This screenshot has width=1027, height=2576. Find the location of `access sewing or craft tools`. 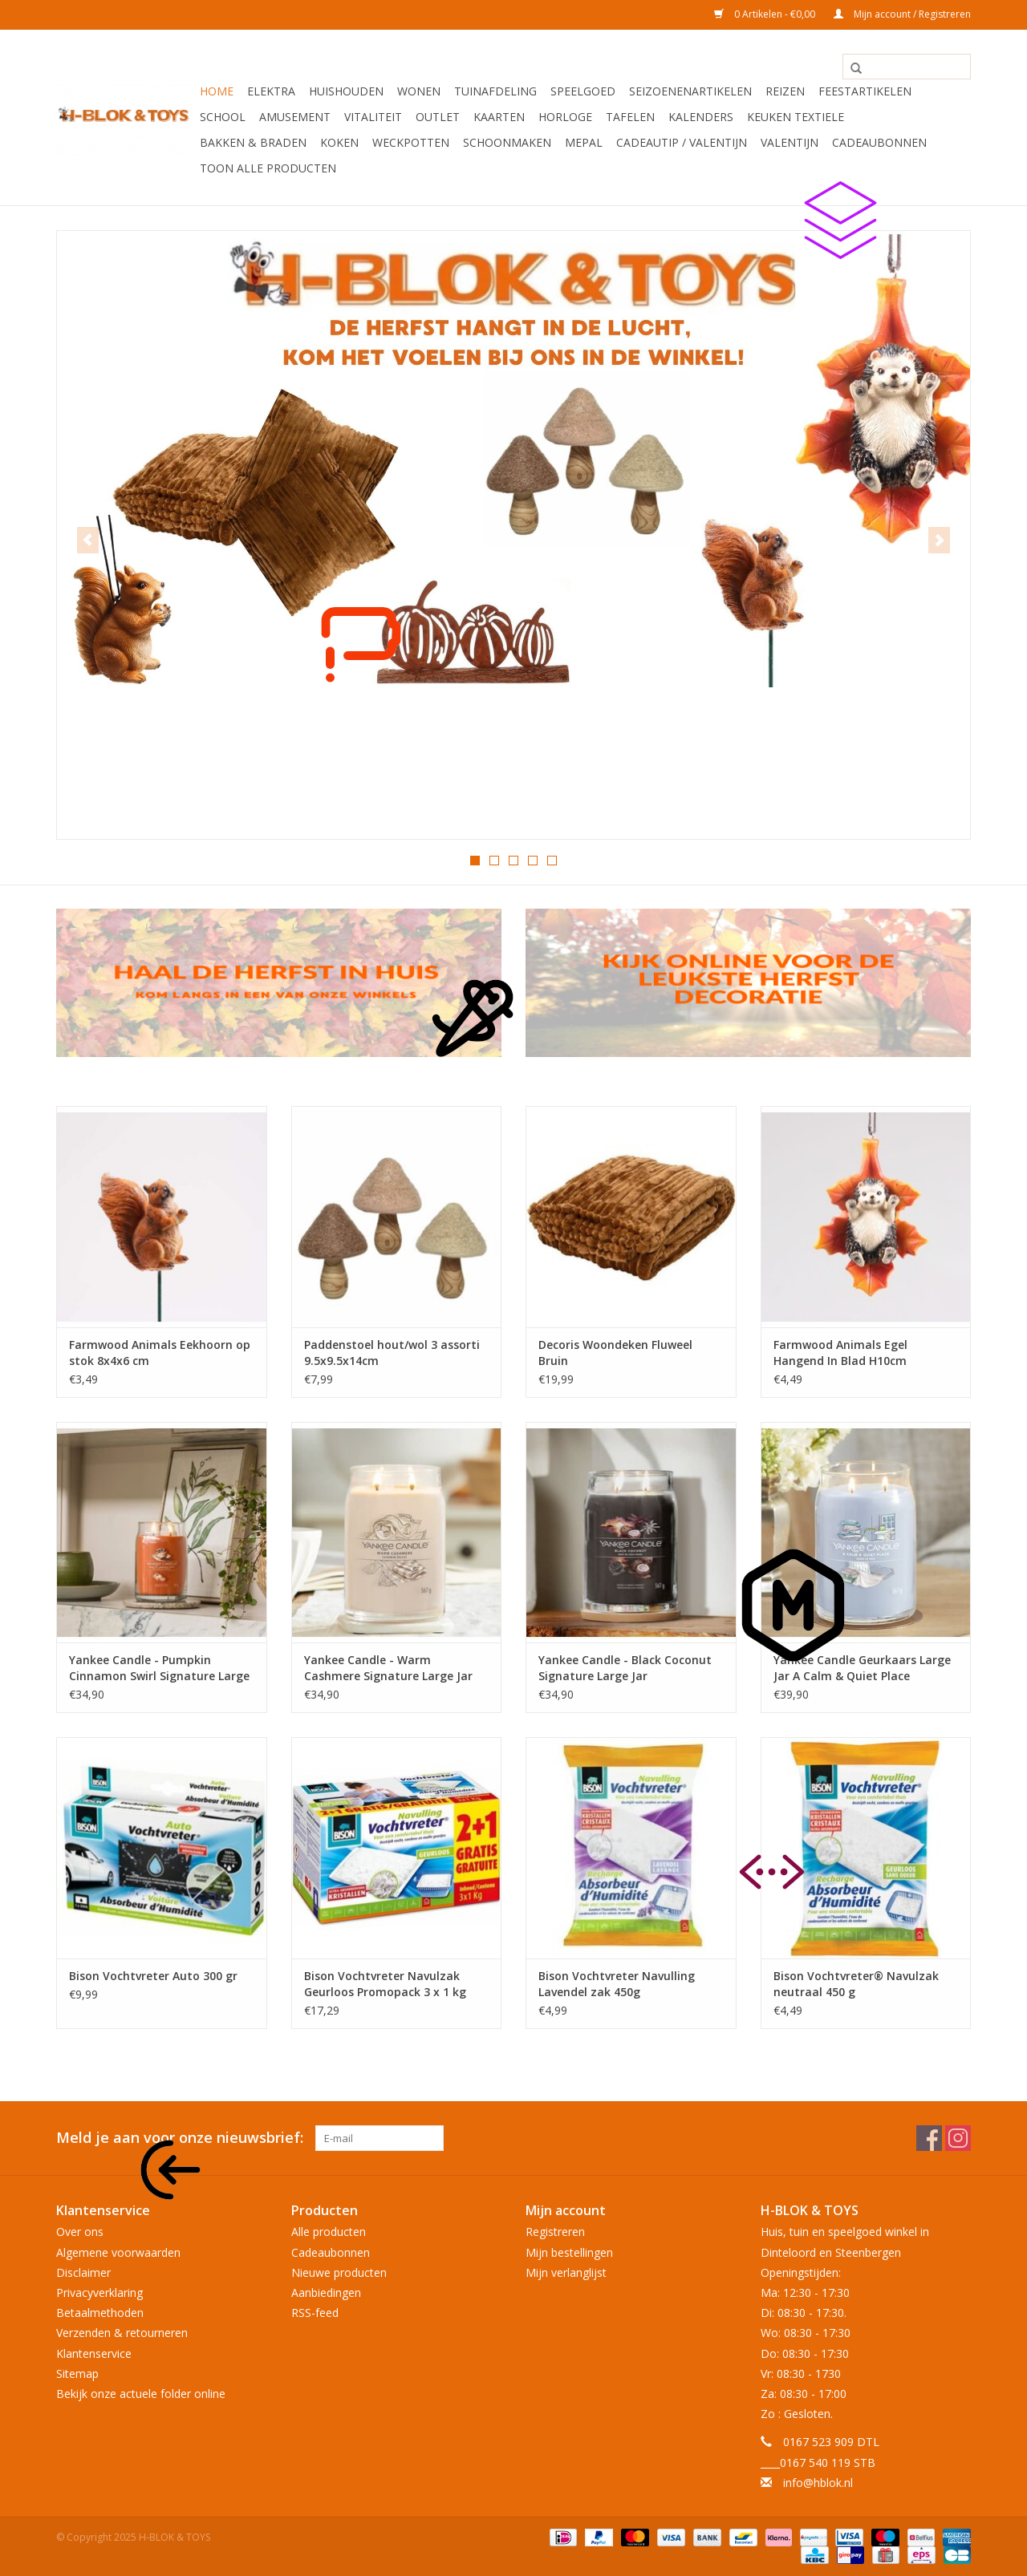

access sewing or craft tools is located at coordinates (474, 1018).